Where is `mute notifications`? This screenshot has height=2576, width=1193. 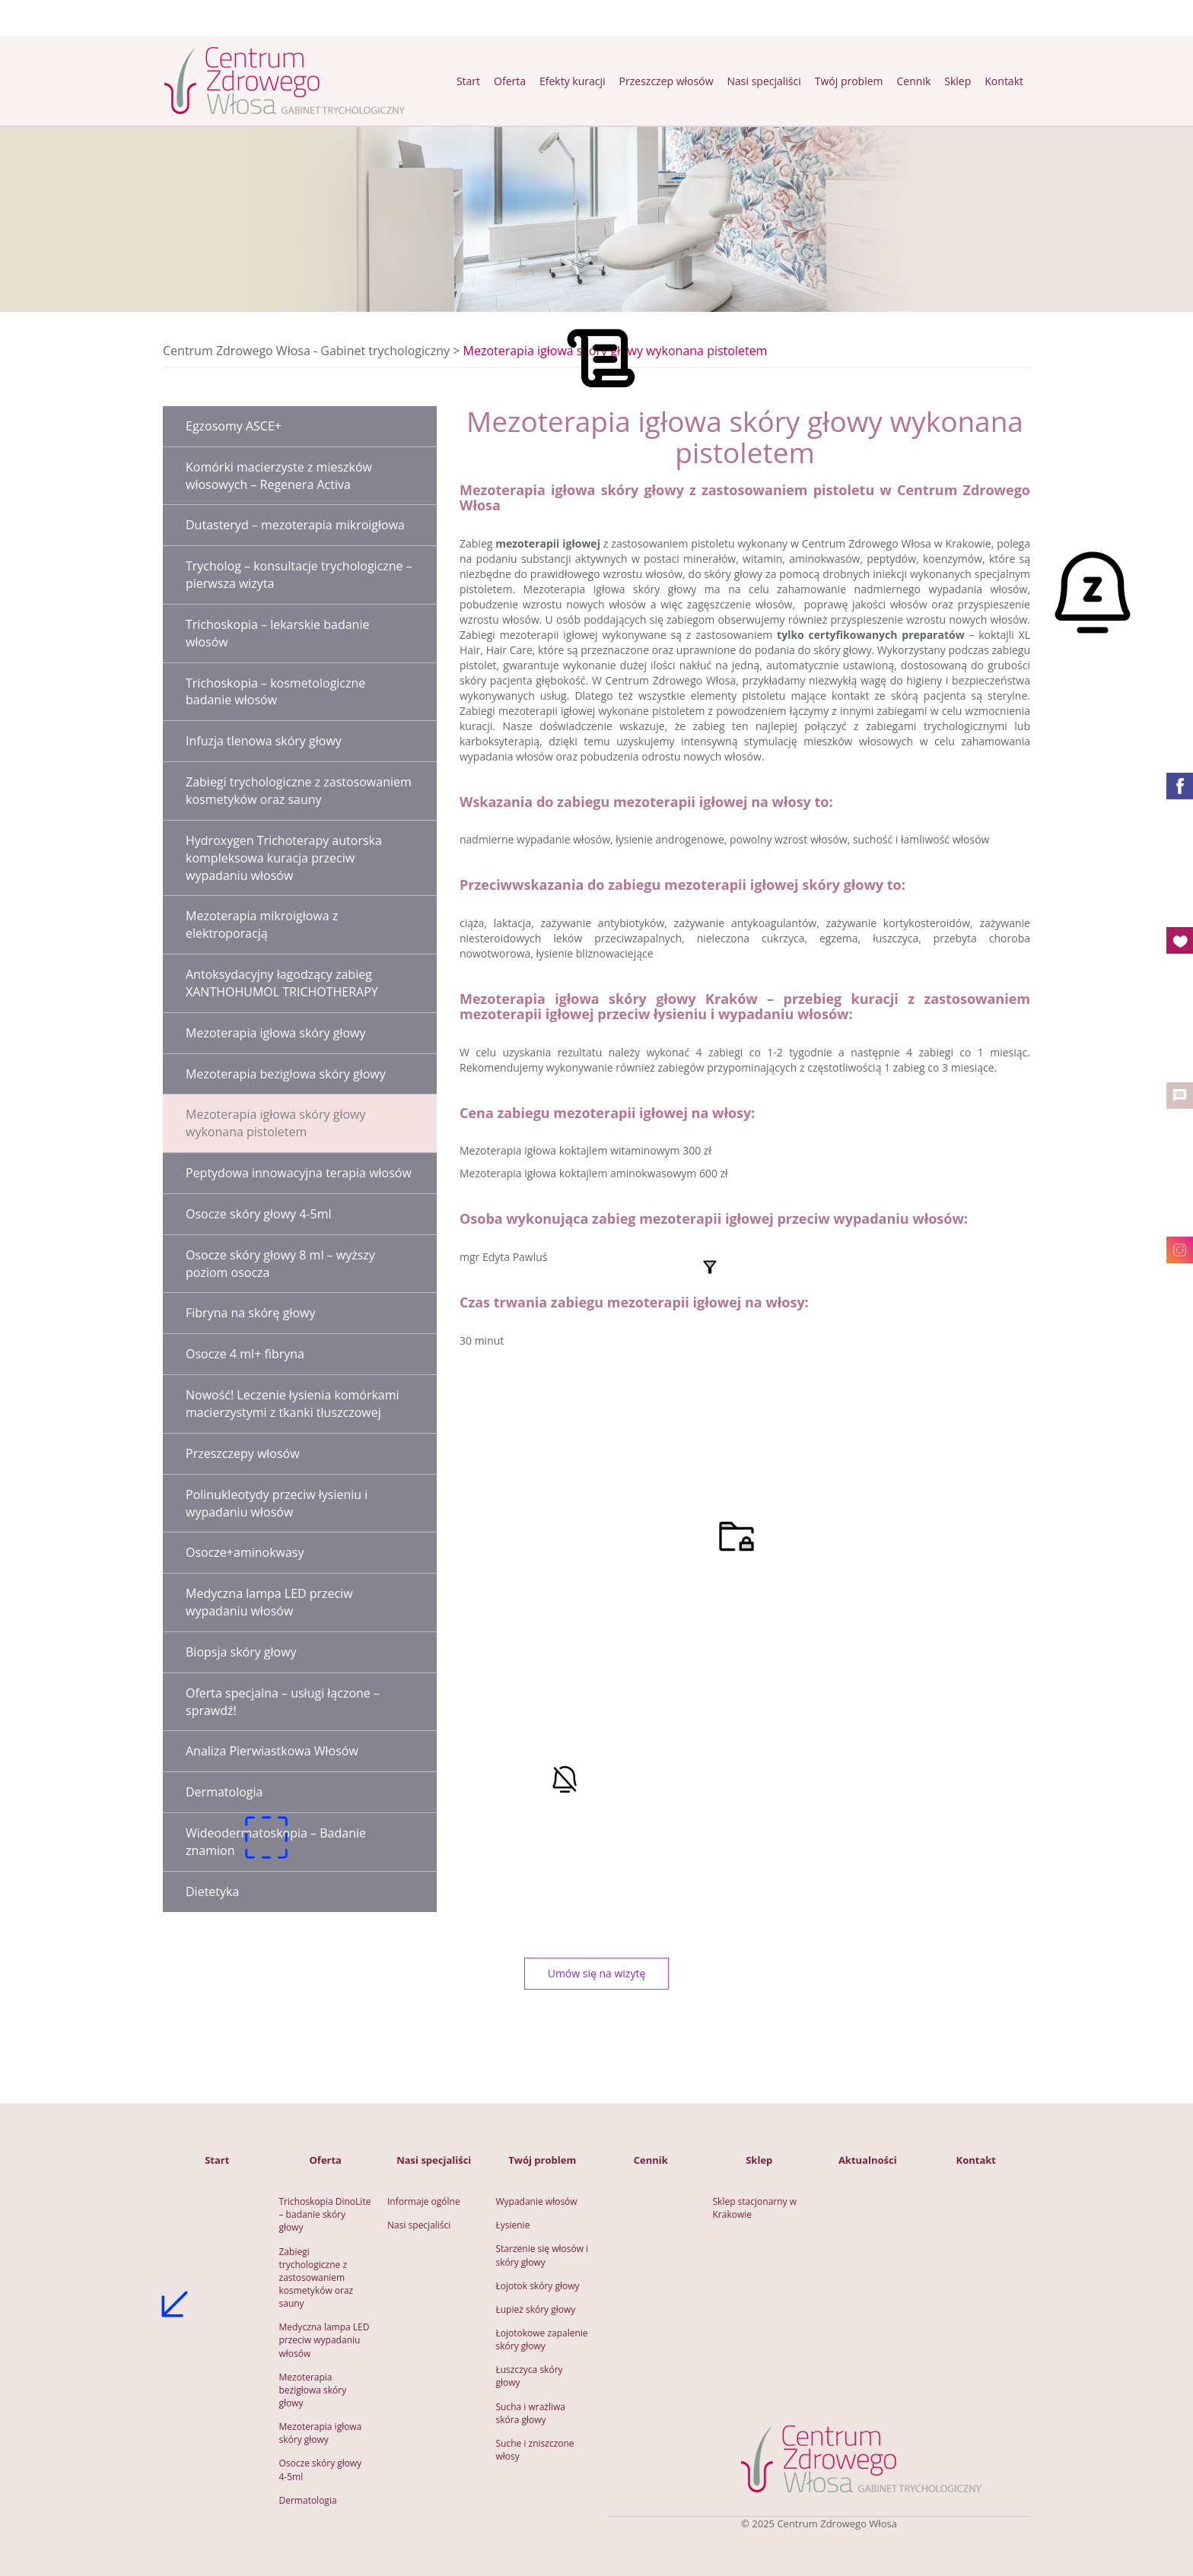
mute notifications is located at coordinates (565, 1779).